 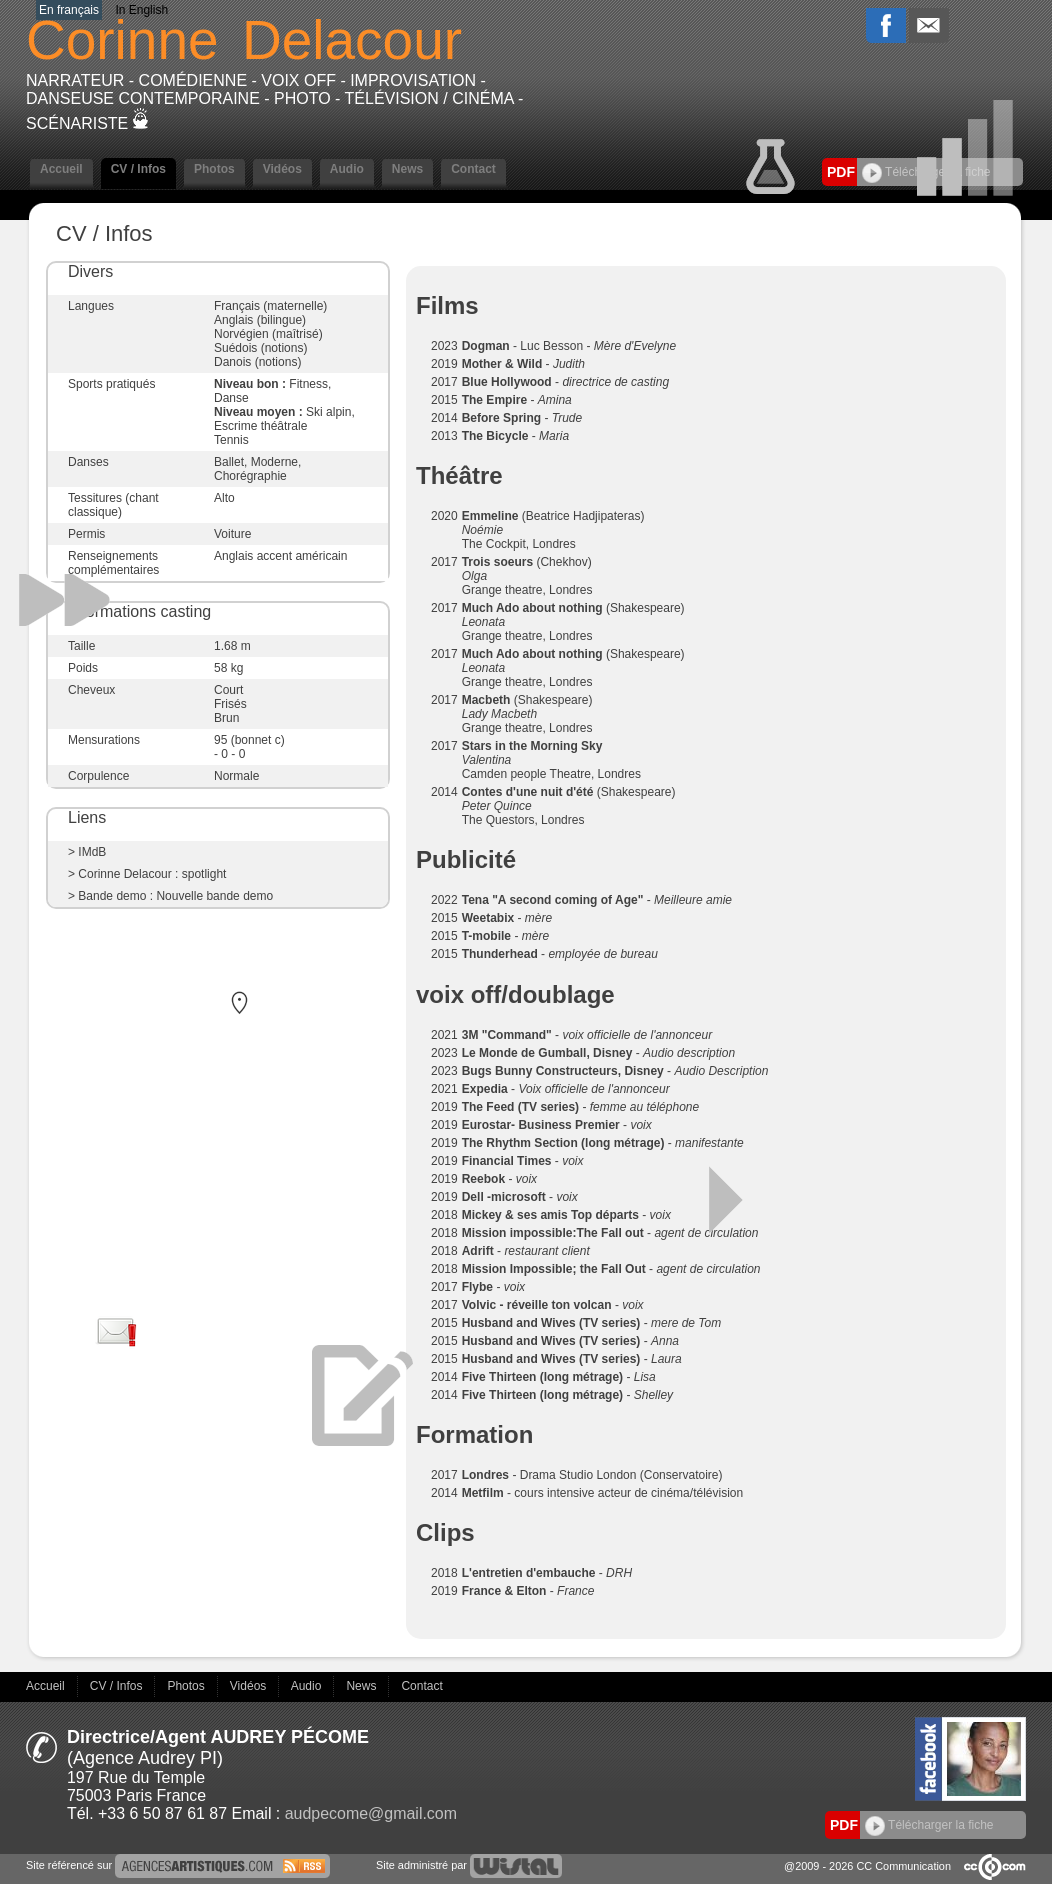 What do you see at coordinates (239, 1002) in the screenshot?
I see `access location settings` at bounding box center [239, 1002].